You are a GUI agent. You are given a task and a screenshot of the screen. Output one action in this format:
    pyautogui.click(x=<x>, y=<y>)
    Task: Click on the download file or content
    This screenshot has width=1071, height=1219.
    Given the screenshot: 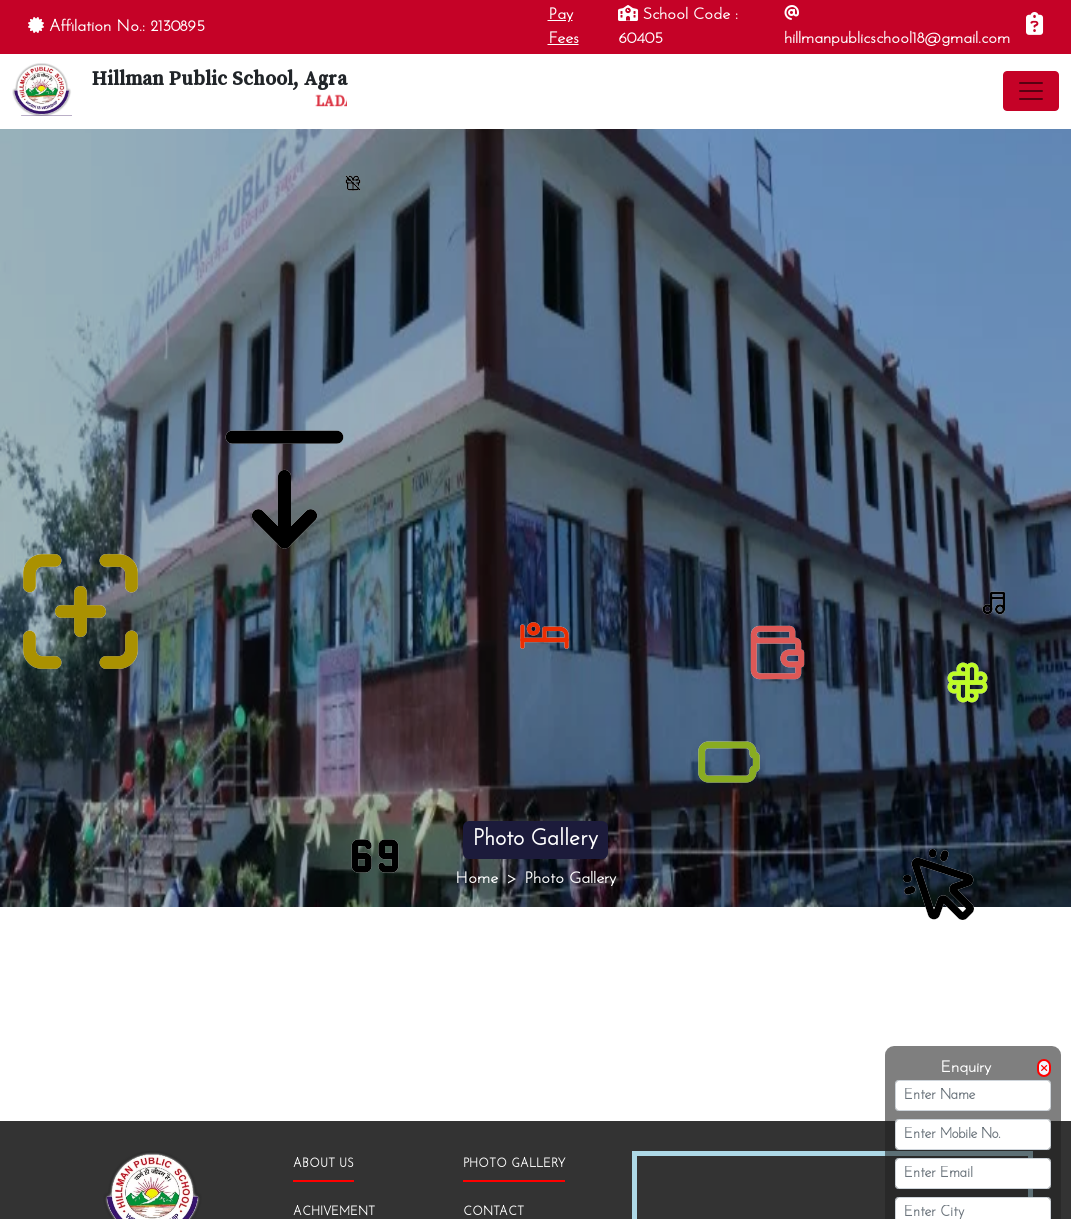 What is the action you would take?
    pyautogui.click(x=284, y=489)
    